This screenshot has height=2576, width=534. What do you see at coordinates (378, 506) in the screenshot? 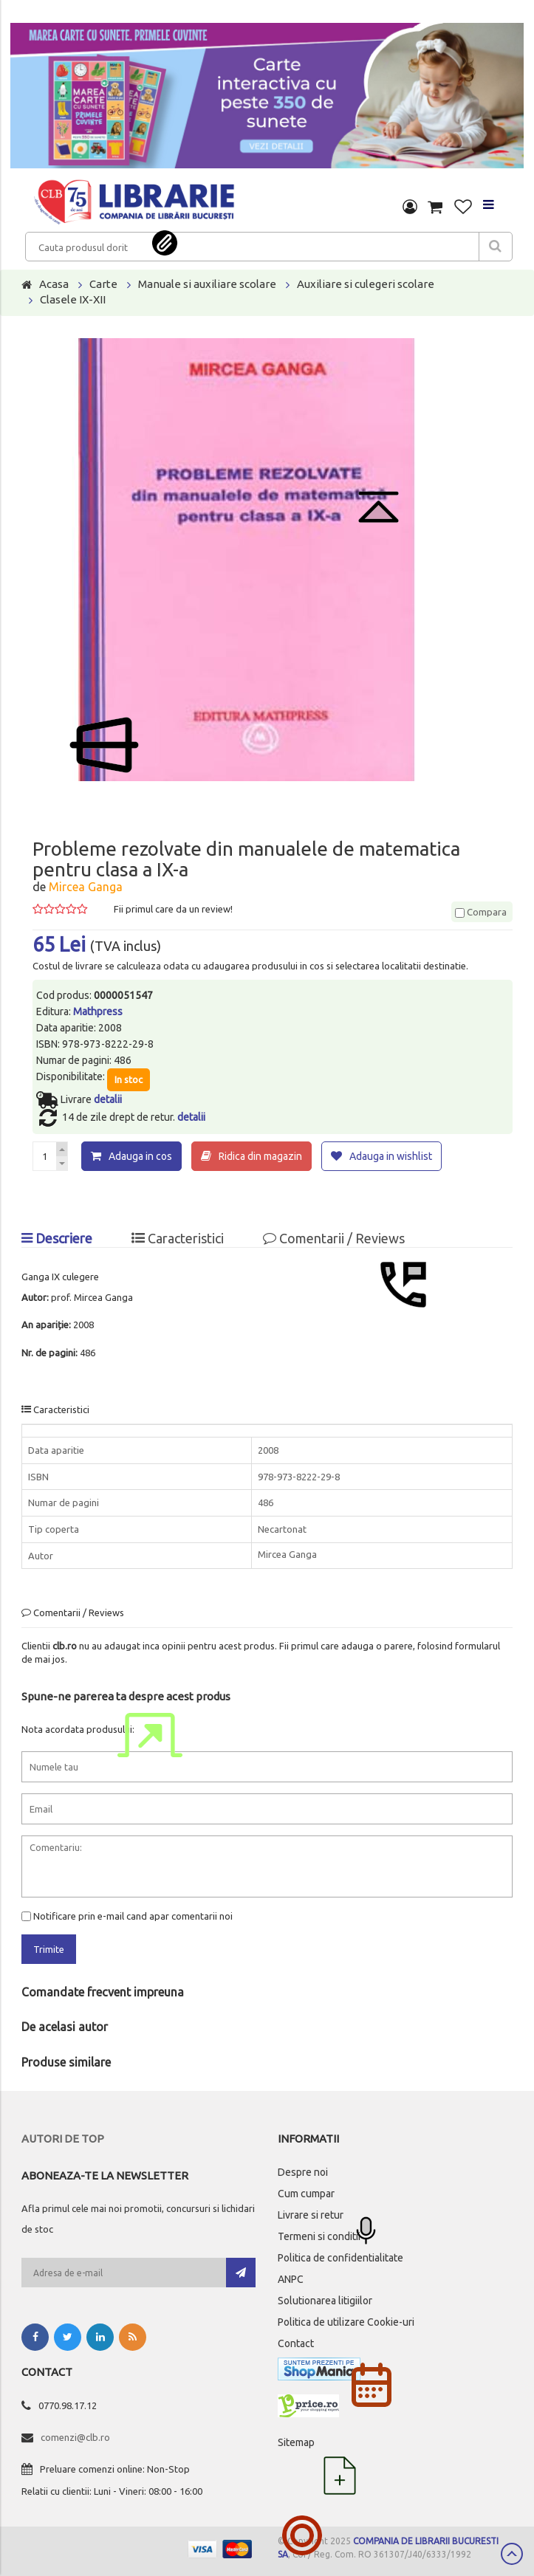
I see `collapse content or panel upward` at bounding box center [378, 506].